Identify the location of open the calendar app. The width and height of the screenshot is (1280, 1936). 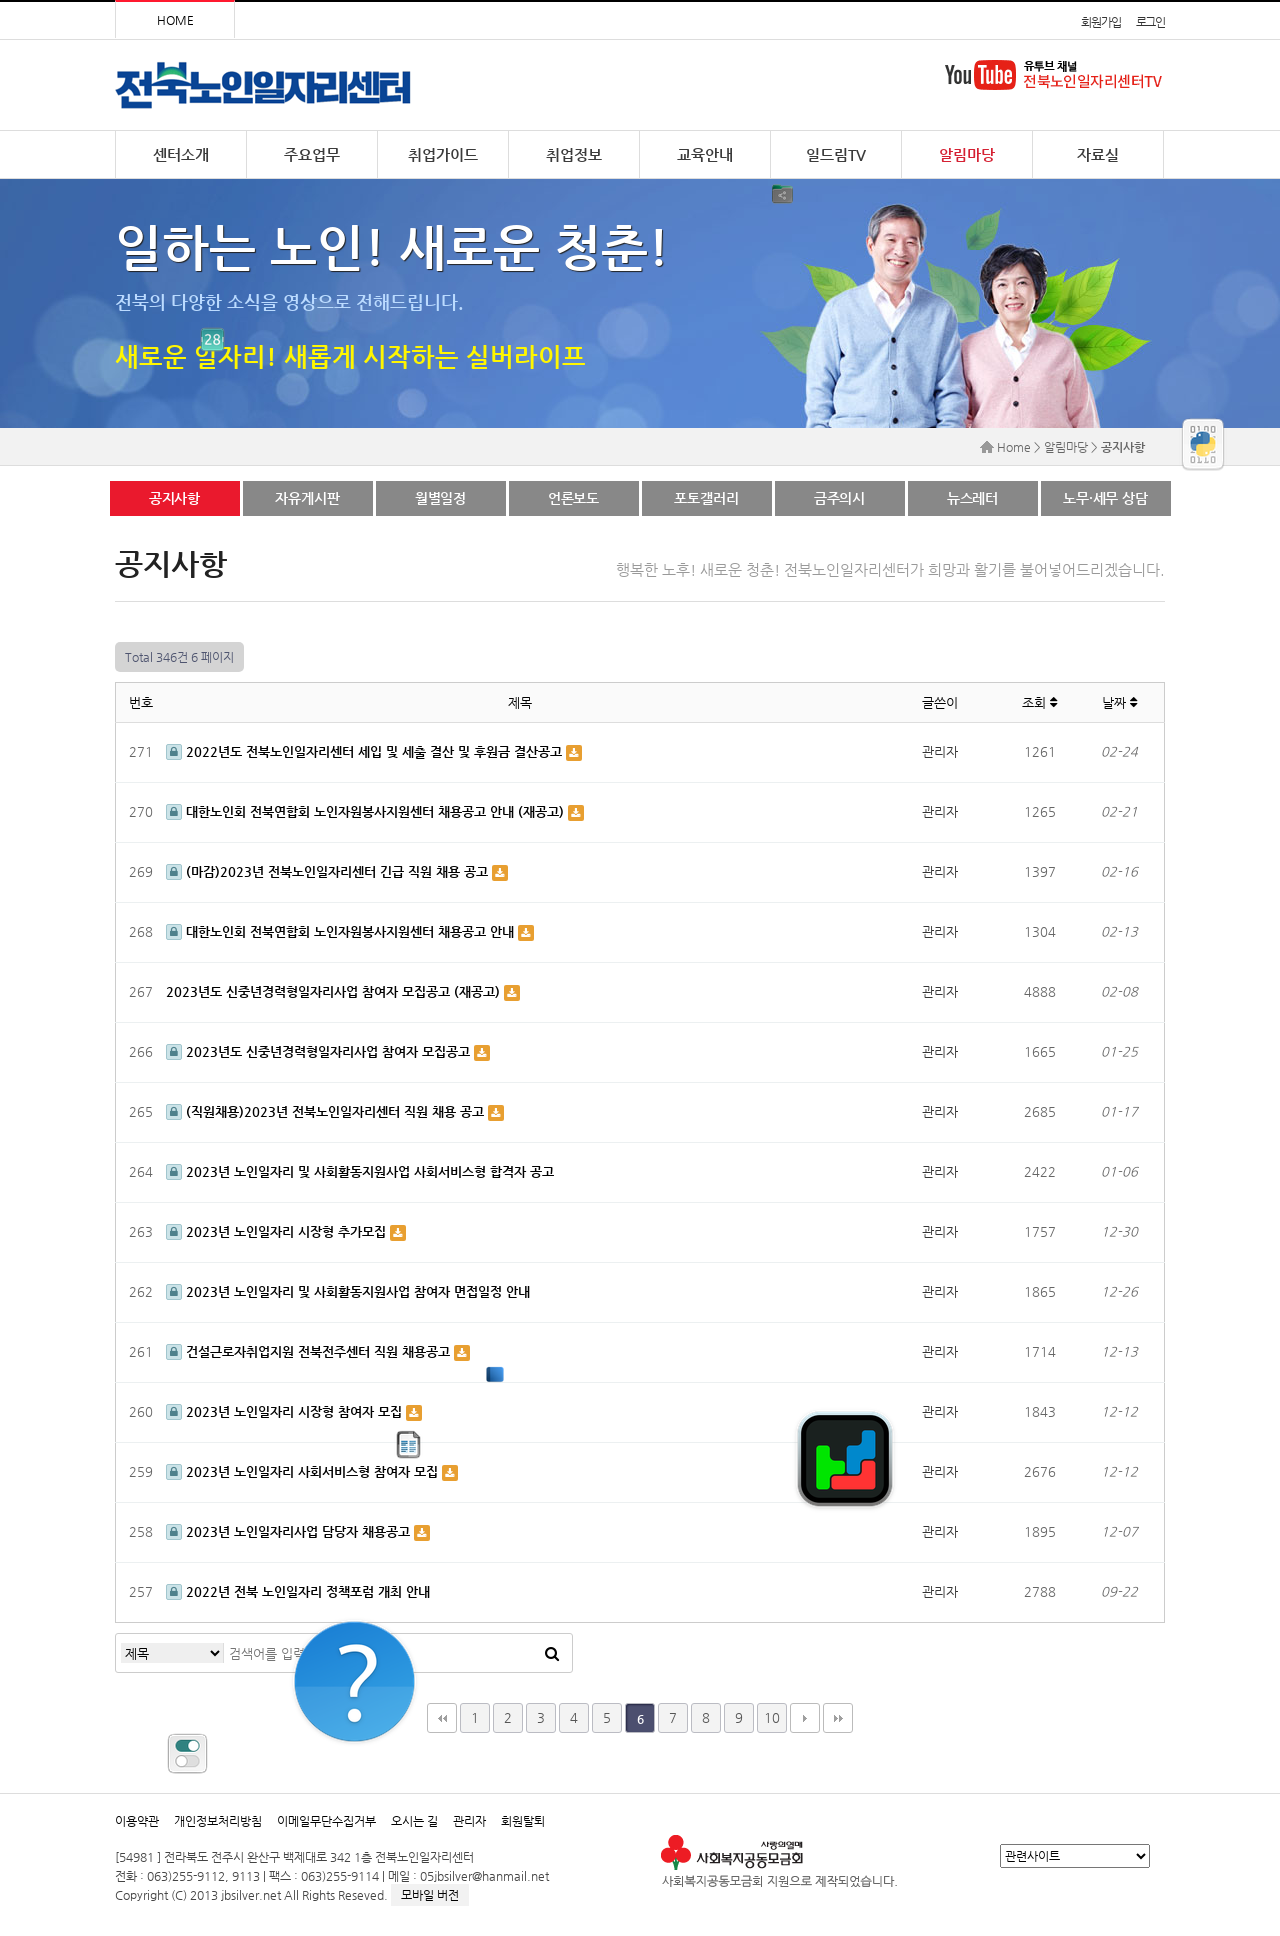
(212, 339).